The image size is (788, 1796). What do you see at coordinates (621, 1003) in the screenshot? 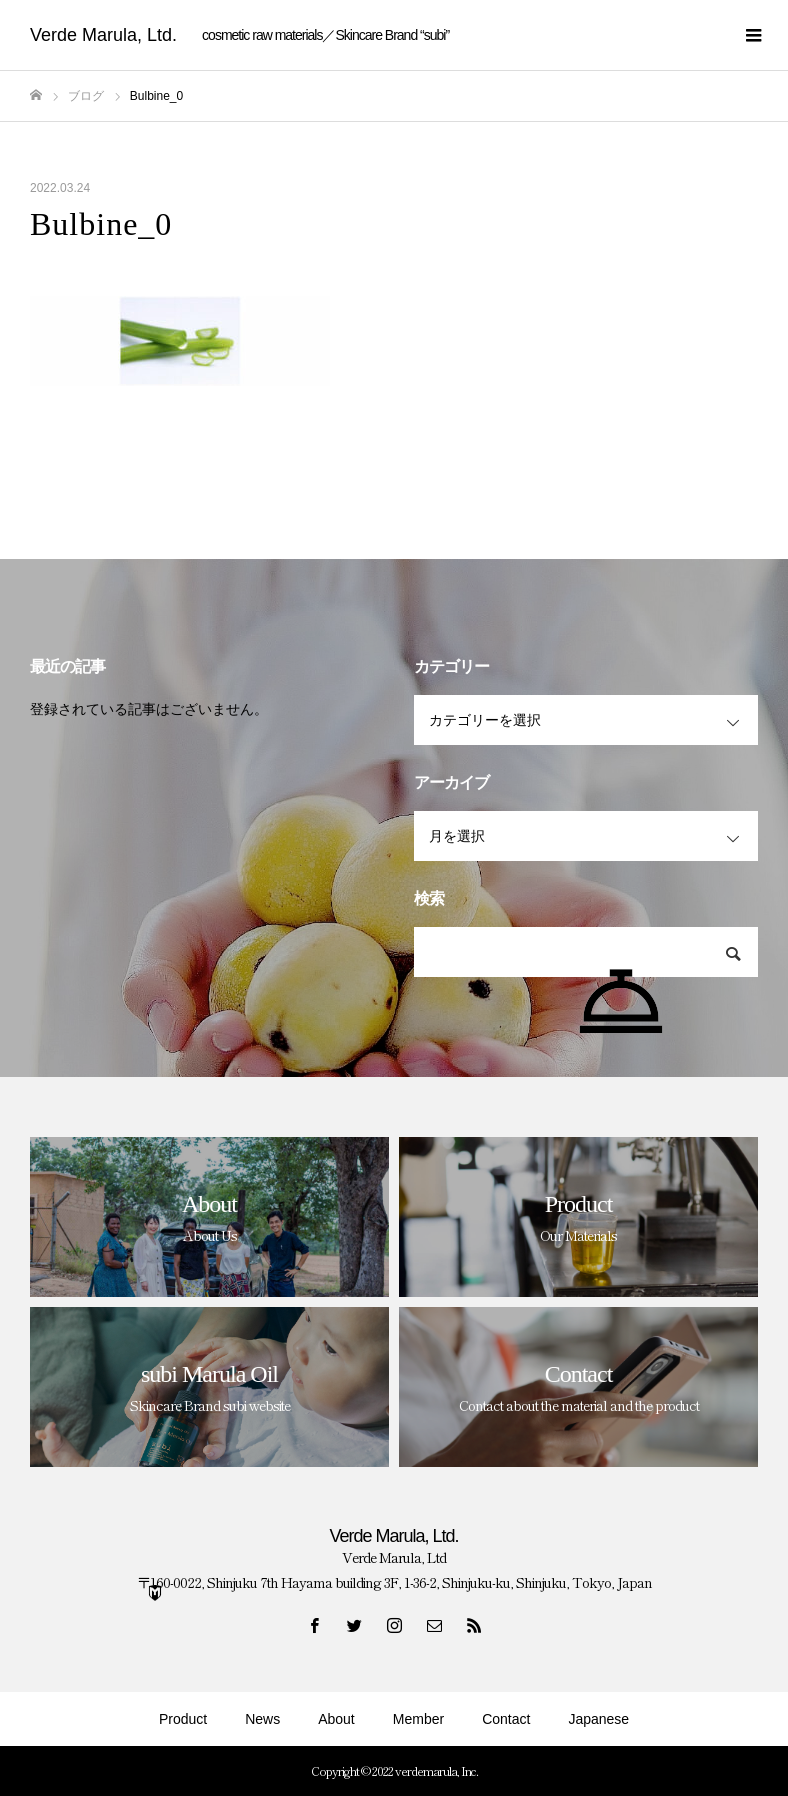
I see `request customer service or support` at bounding box center [621, 1003].